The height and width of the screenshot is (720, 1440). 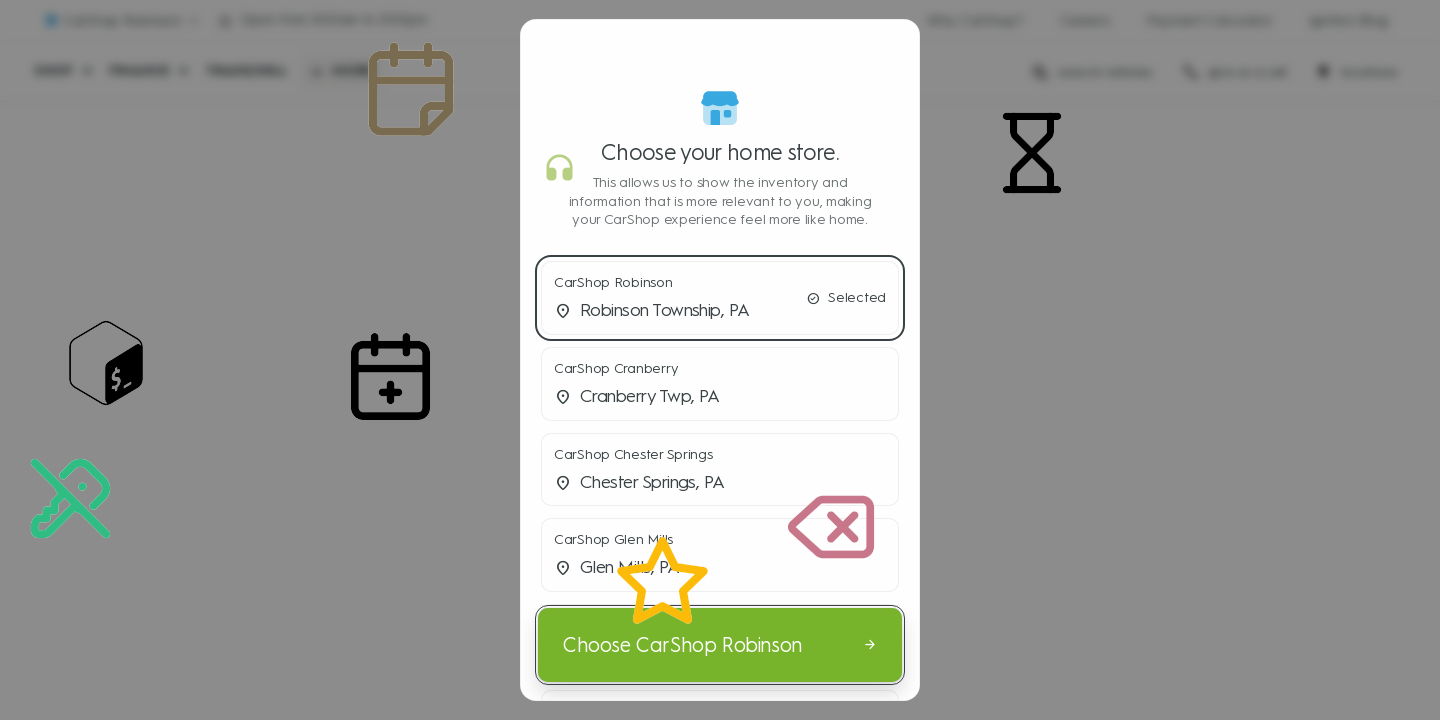 I want to click on delete selected item, so click(x=831, y=527).